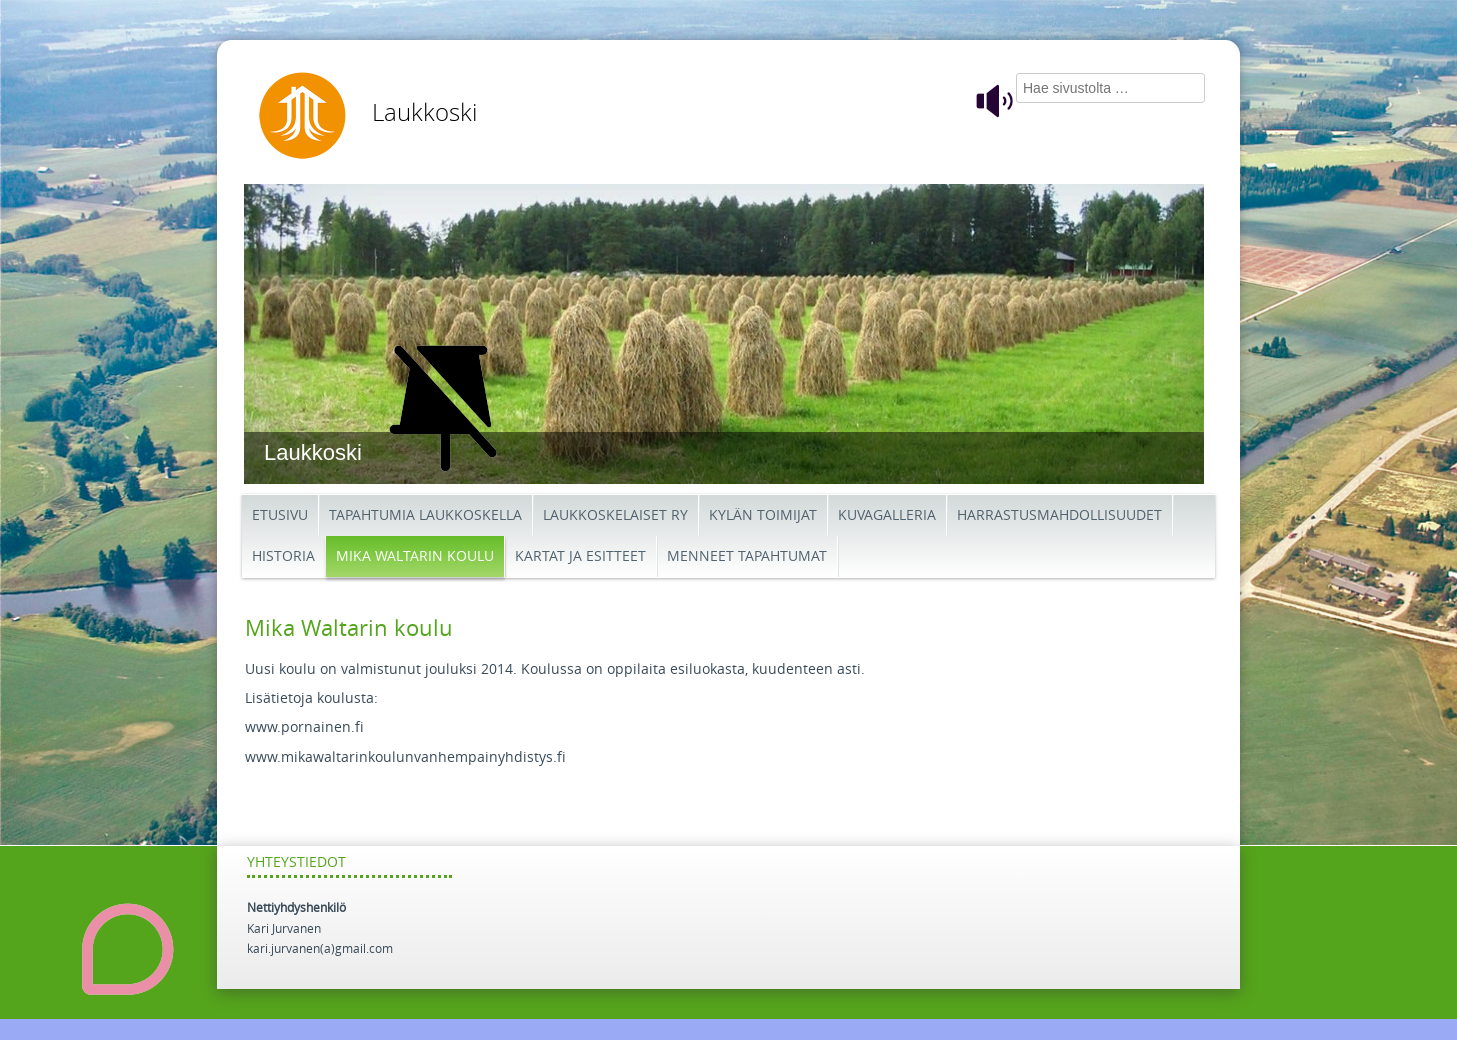 Image resolution: width=1457 pixels, height=1040 pixels. Describe the element at coordinates (126, 951) in the screenshot. I see `open chat or messaging` at that location.